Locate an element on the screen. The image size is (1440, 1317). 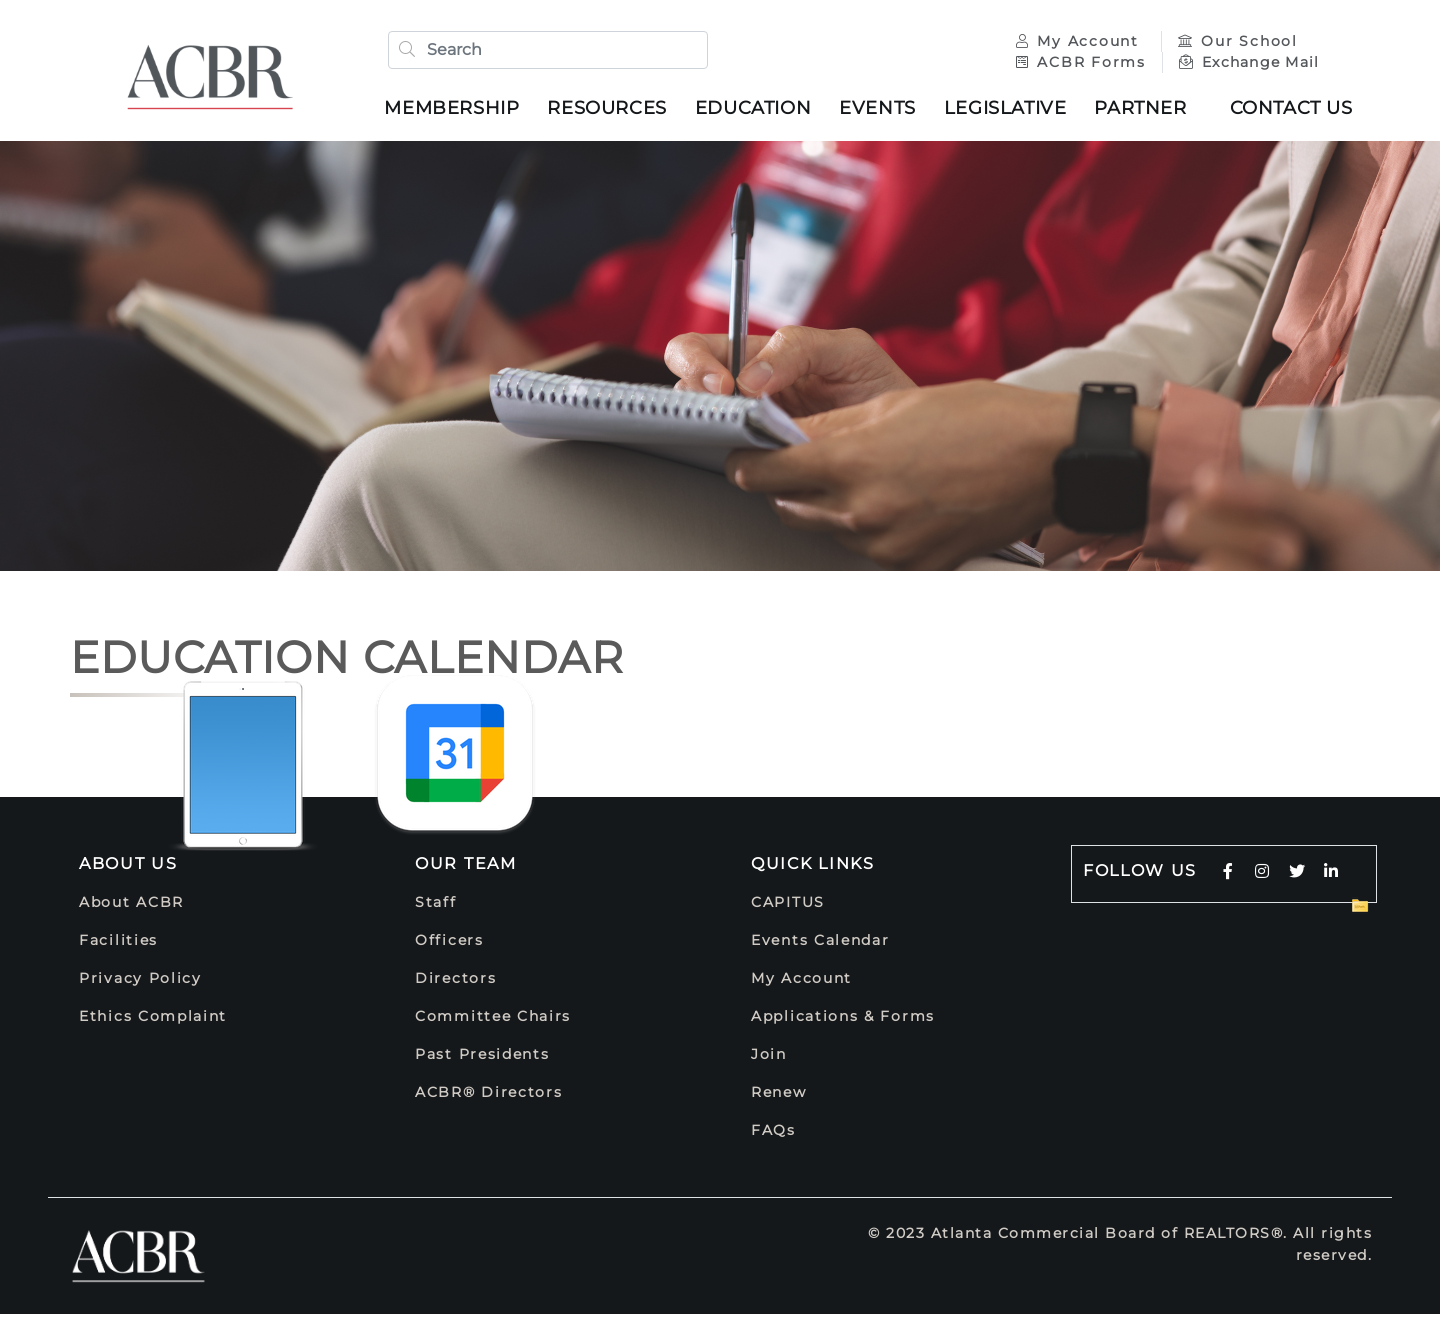
iPad with cellular connectivity is located at coordinates (243, 764).